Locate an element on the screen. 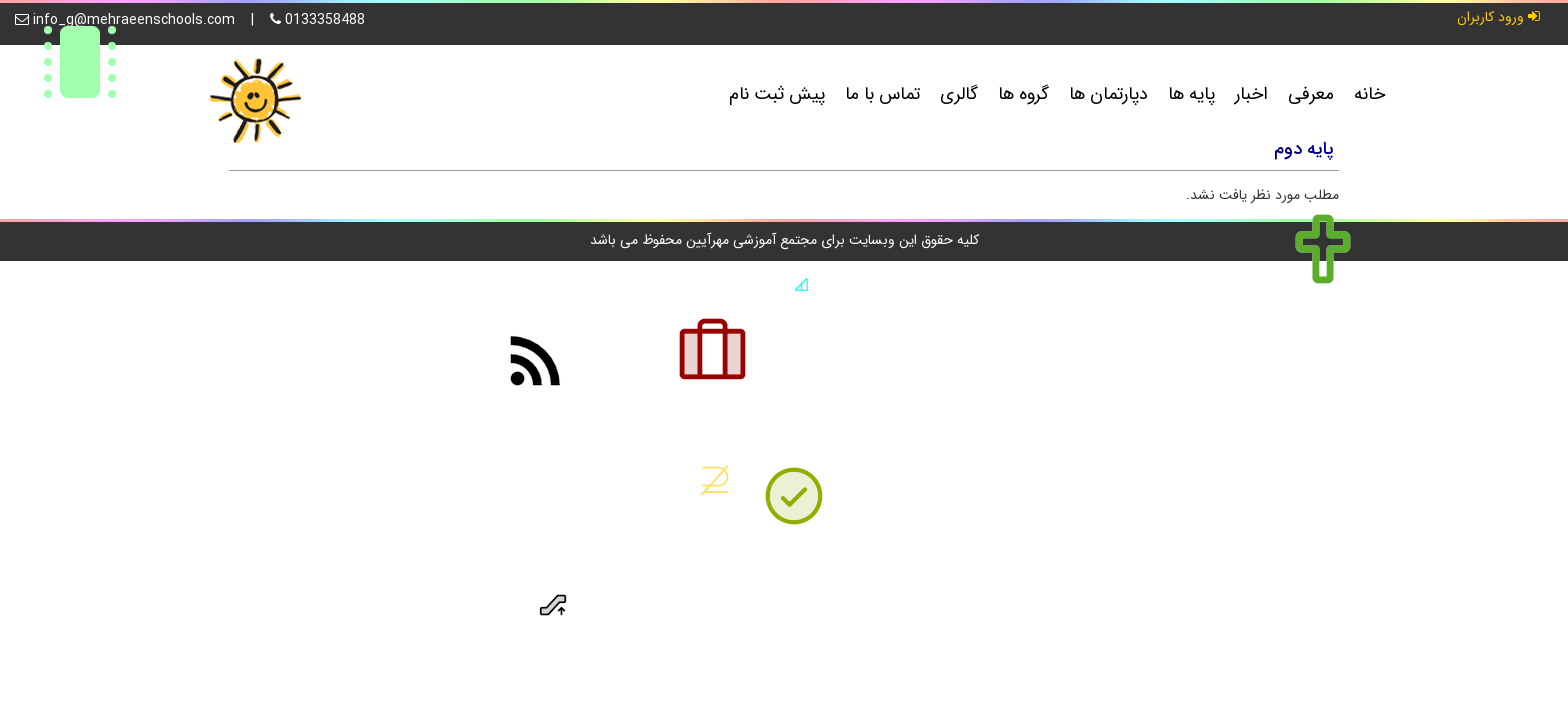  indicates moderate cellular signal strength is located at coordinates (801, 284).